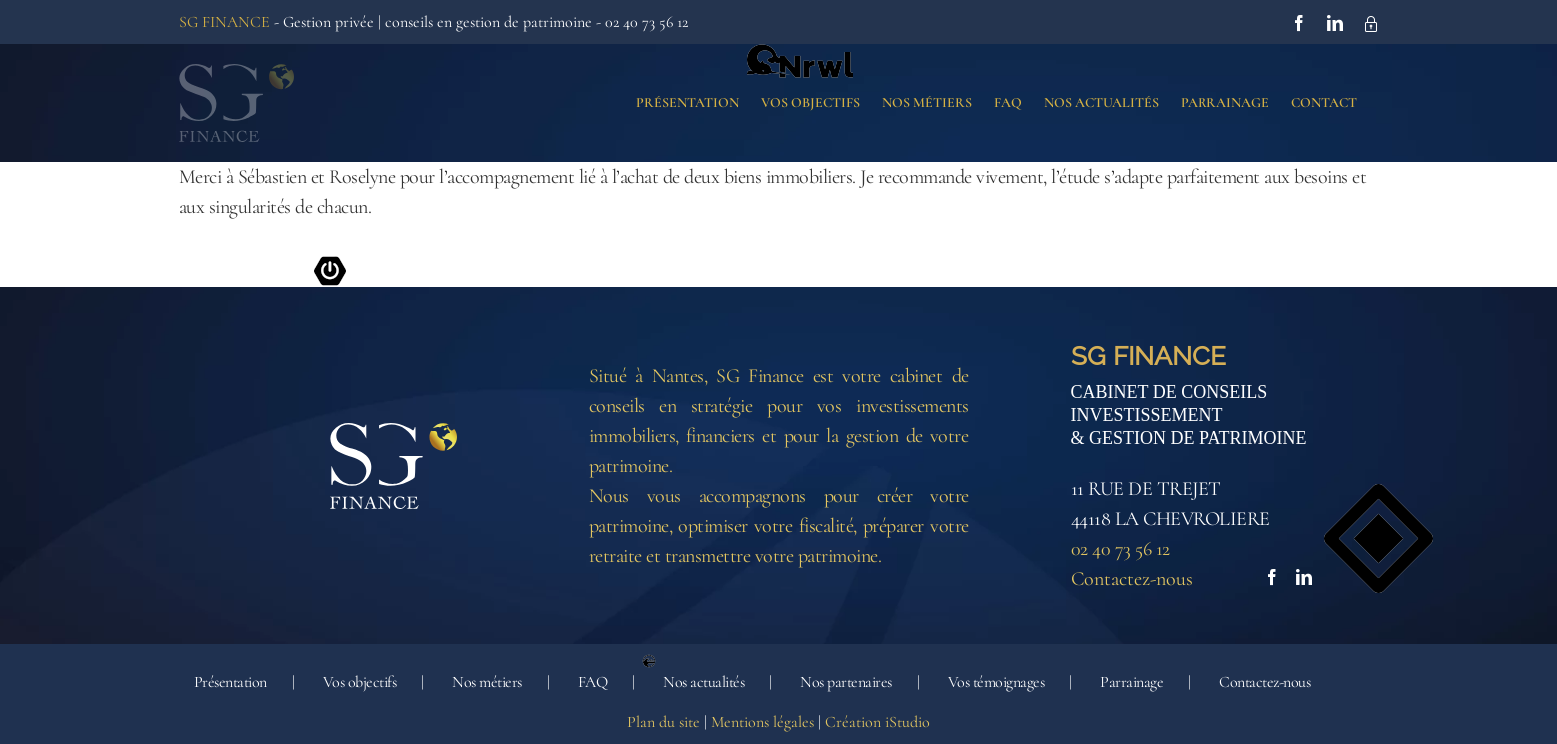 The height and width of the screenshot is (744, 1557). I want to click on spring boot framework logo, so click(330, 271).